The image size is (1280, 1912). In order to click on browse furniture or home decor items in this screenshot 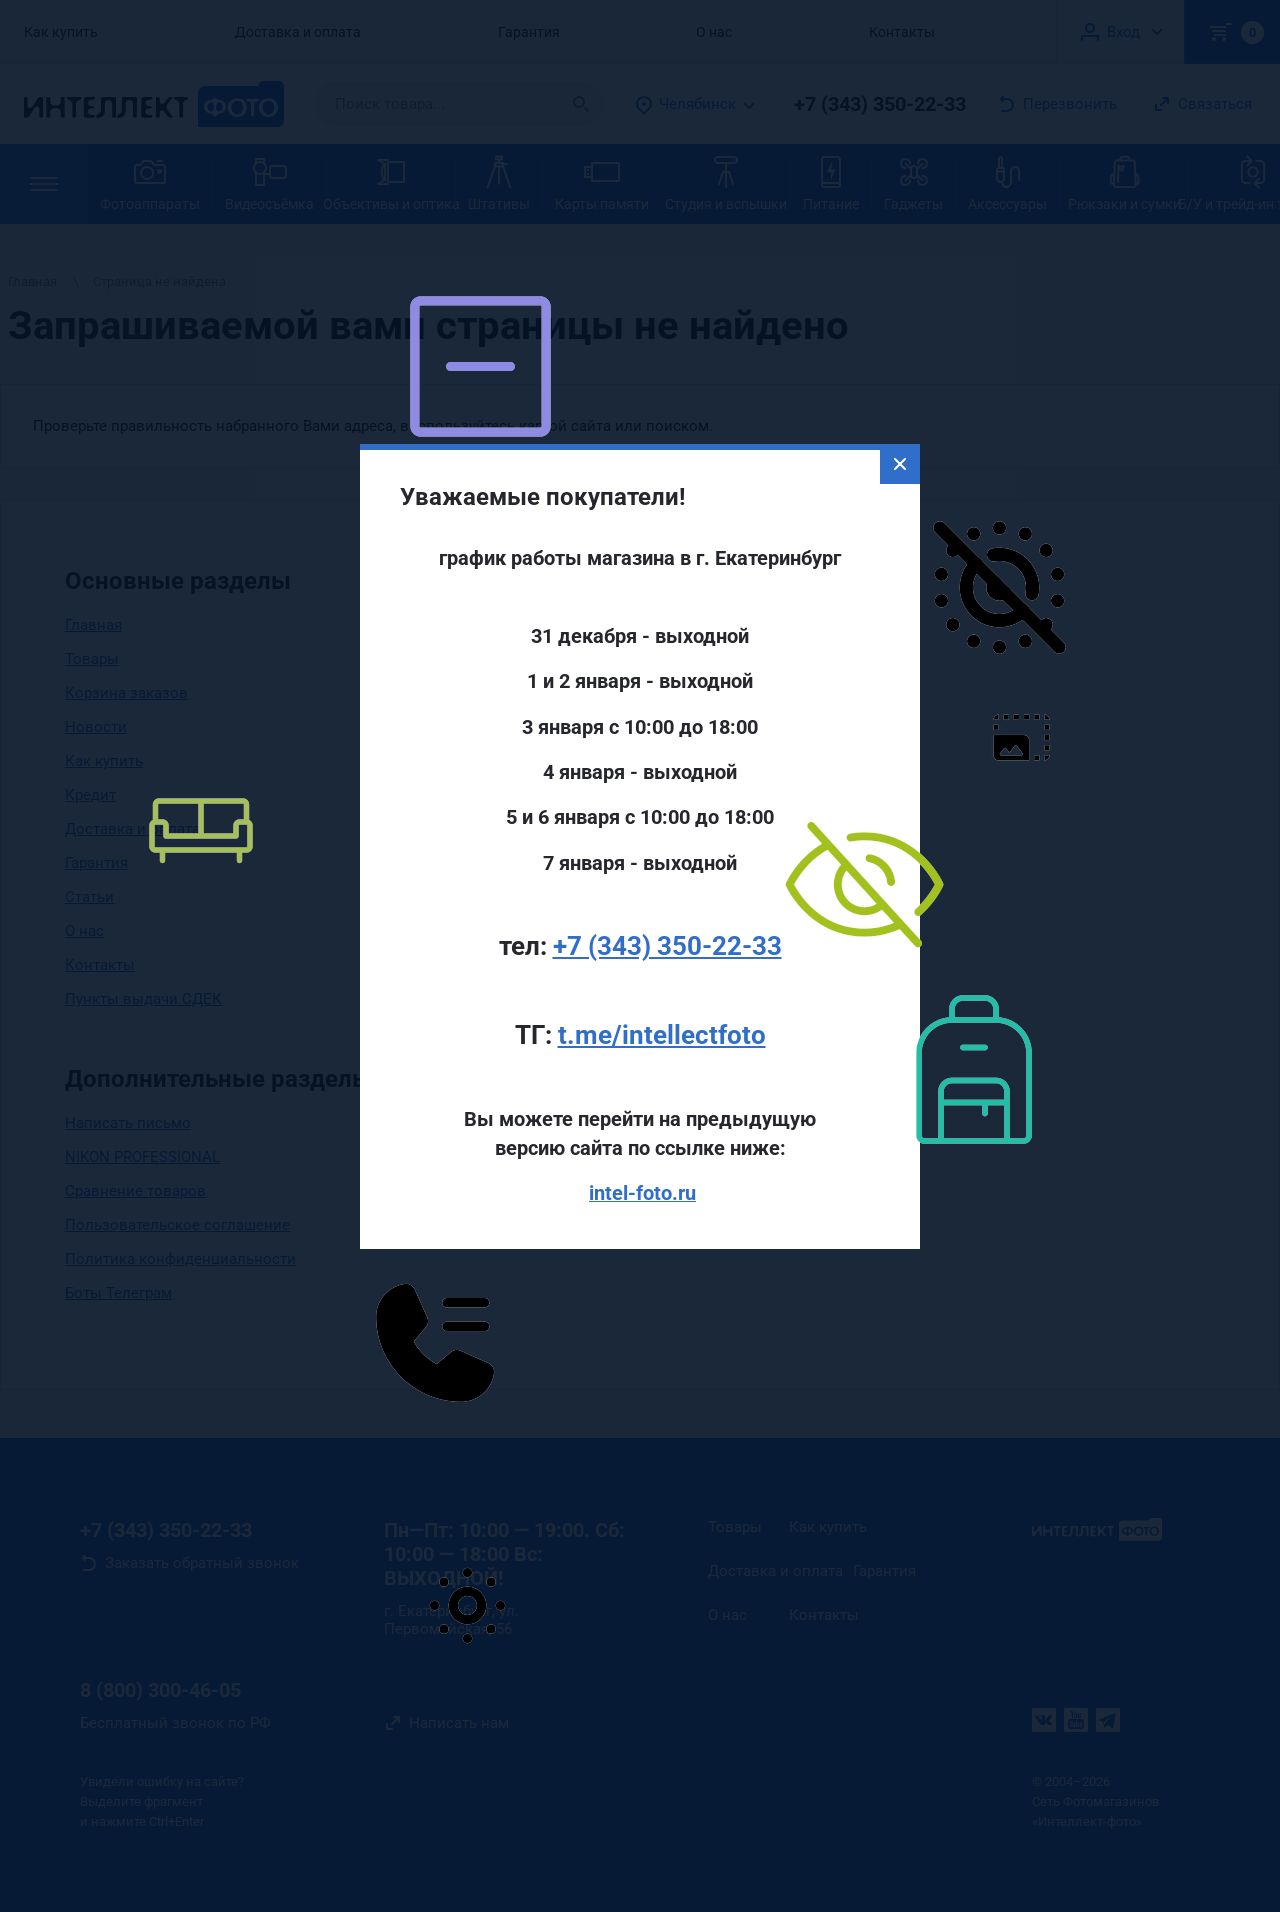, I will do `click(201, 829)`.